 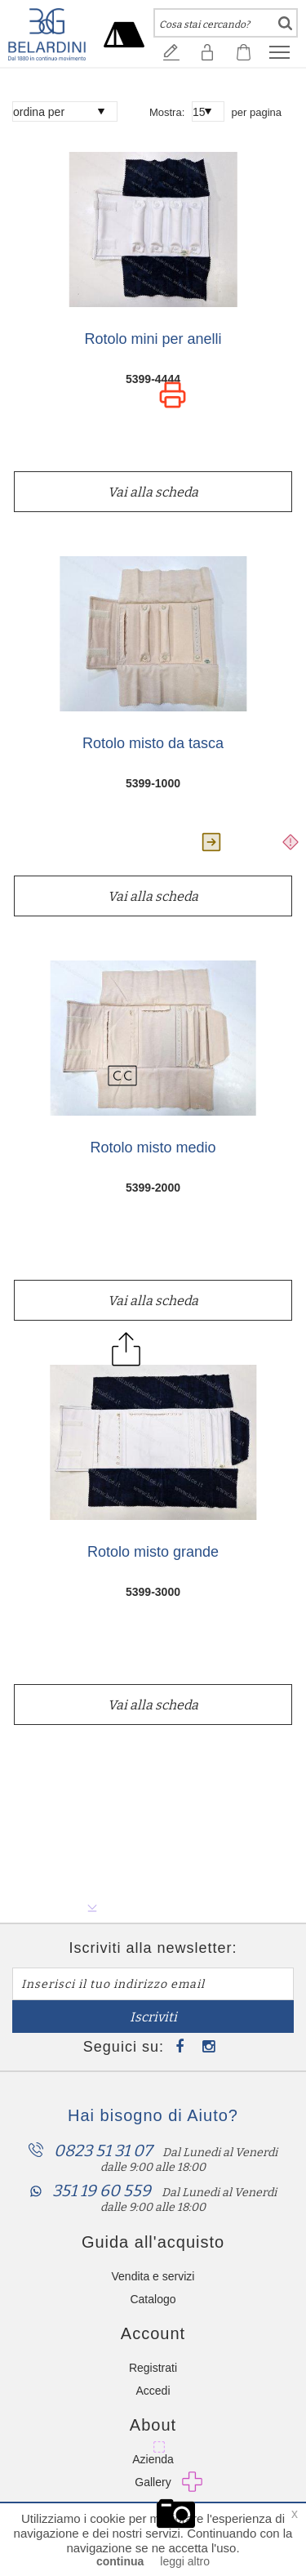 I want to click on proceed to the next step or screen, so click(x=211, y=842).